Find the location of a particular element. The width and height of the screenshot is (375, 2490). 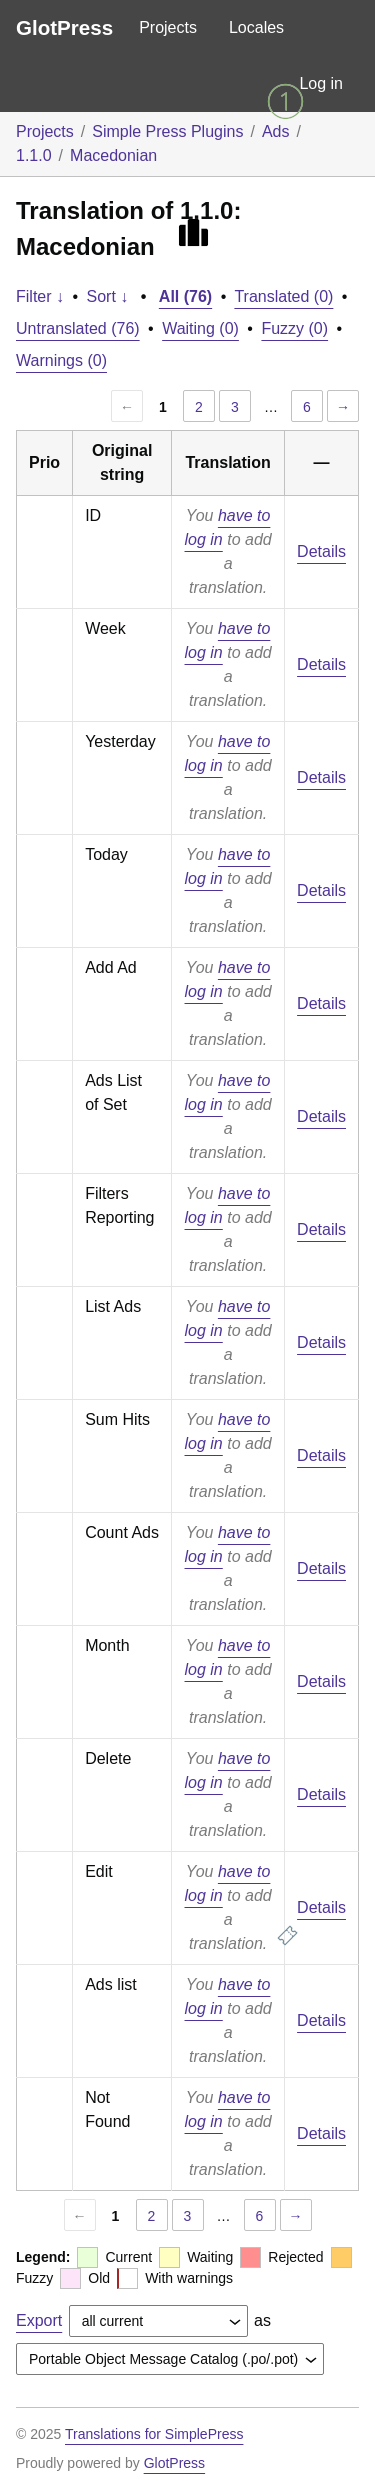

view your tickets or passes is located at coordinates (287, 1935).